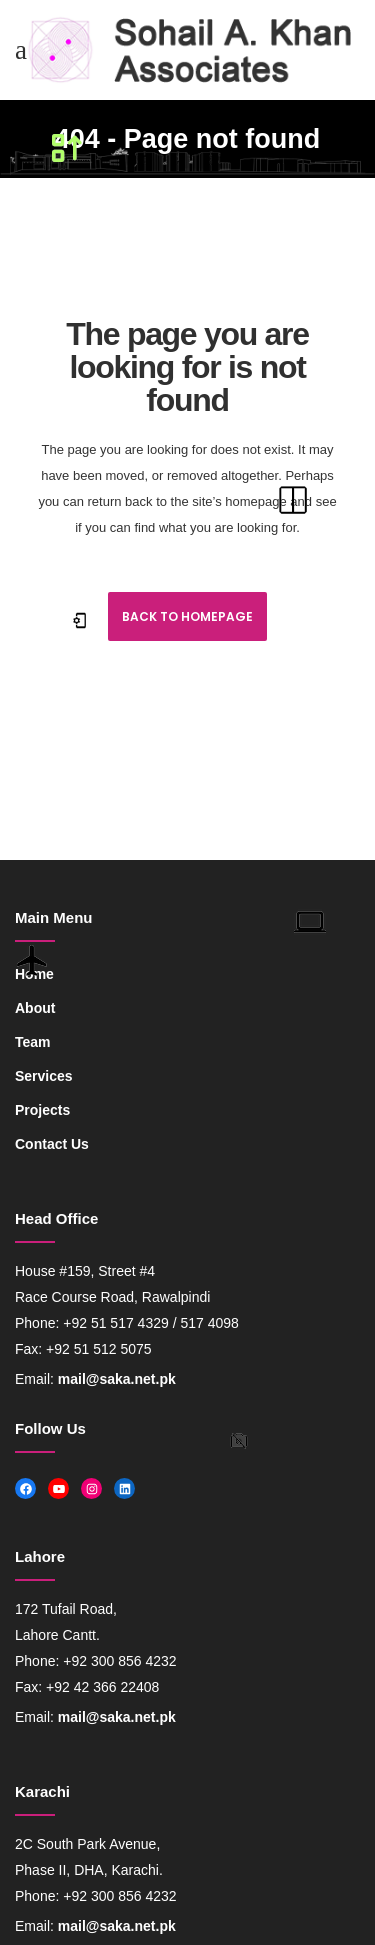 The height and width of the screenshot is (1945, 375). Describe the element at coordinates (292, 499) in the screenshot. I see `split editor view horizontally` at that location.